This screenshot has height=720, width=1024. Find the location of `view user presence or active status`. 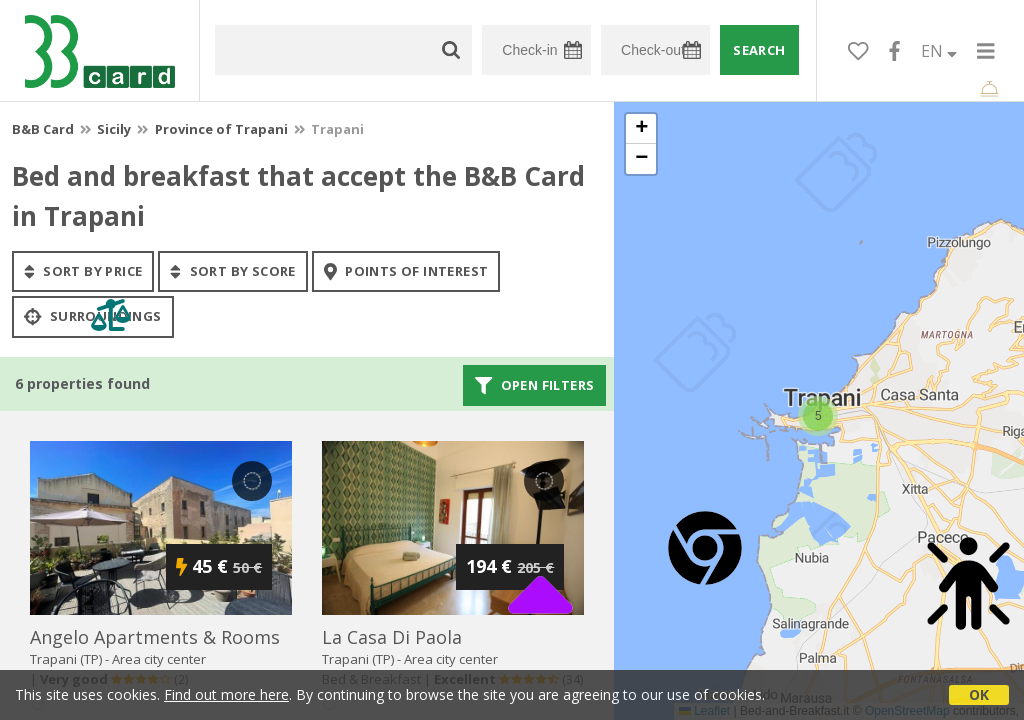

view user presence or active status is located at coordinates (968, 583).